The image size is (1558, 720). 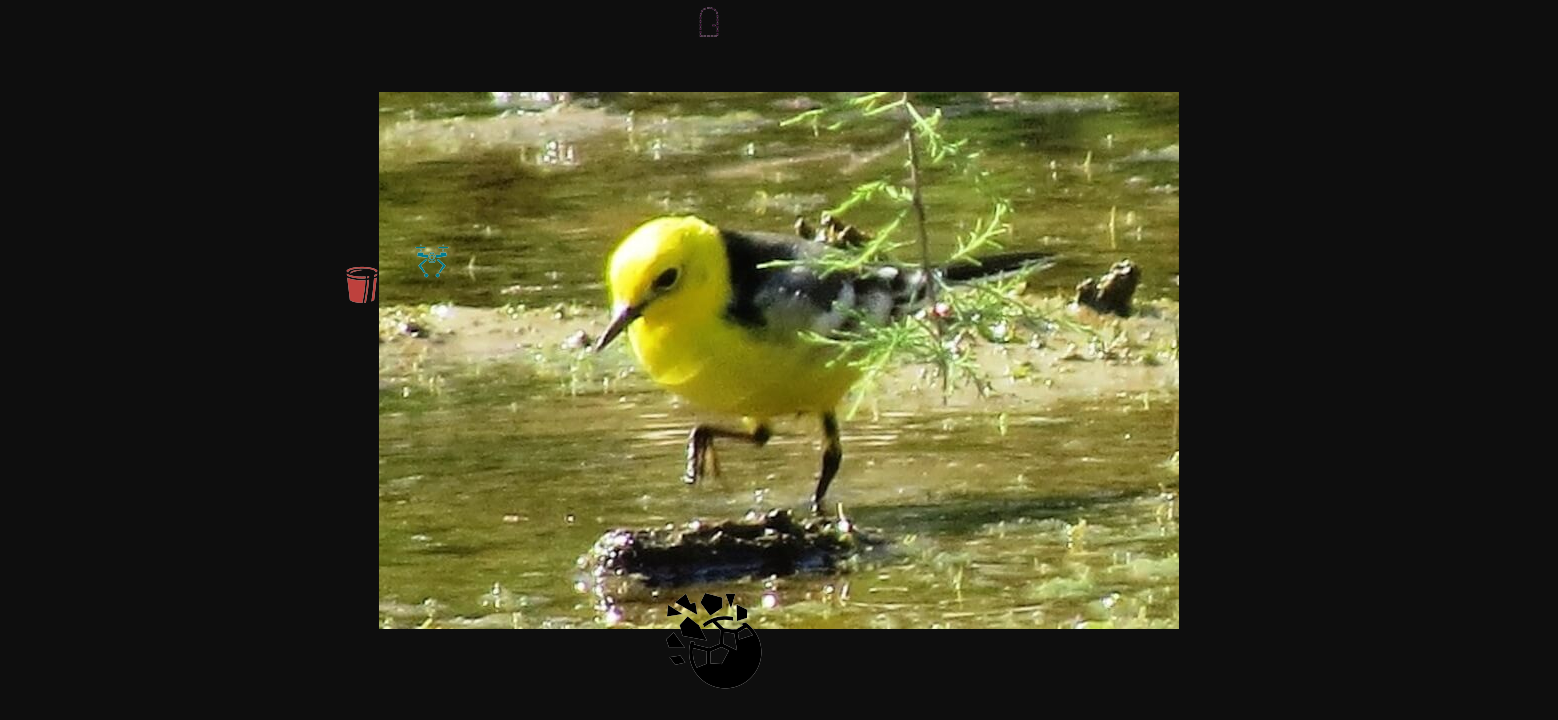 I want to click on track your drone delivery status, so click(x=432, y=261).